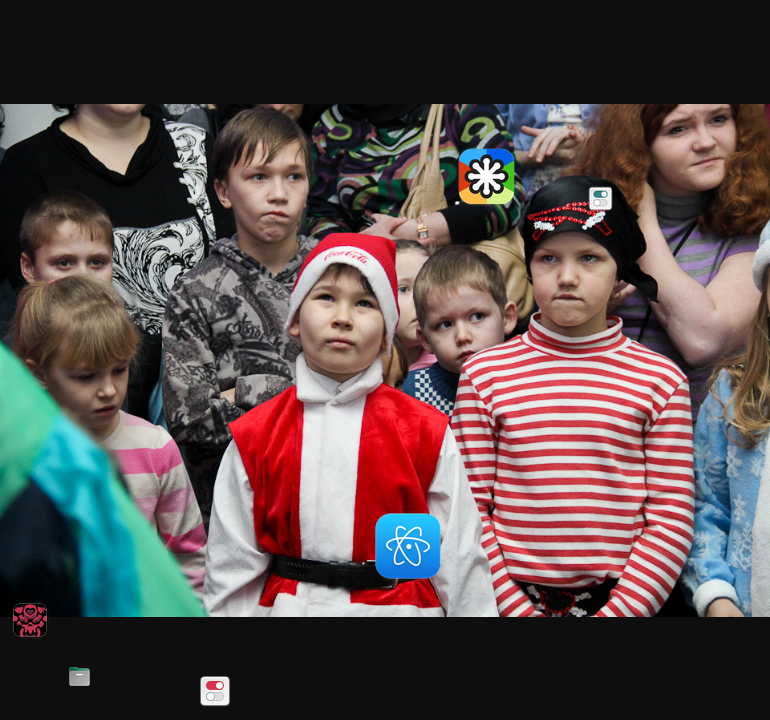 This screenshot has width=770, height=720. Describe the element at coordinates (600, 198) in the screenshot. I see `open gnome tweaks settings` at that location.